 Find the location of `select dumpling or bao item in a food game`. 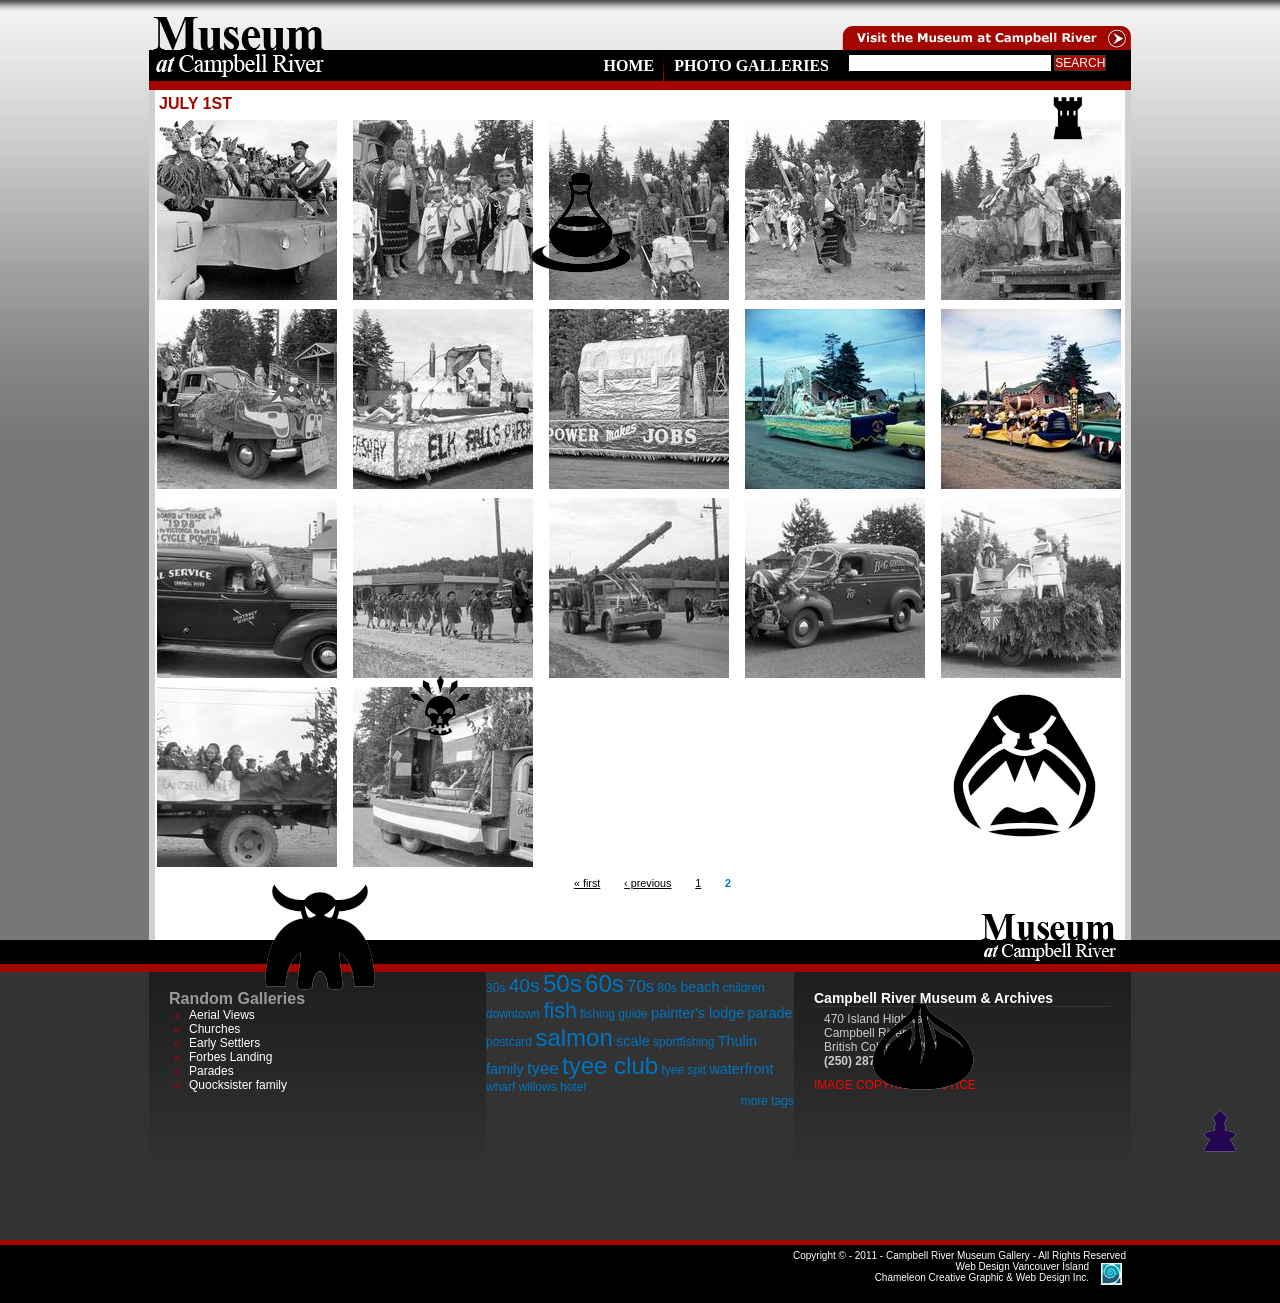

select dumpling or bao item in a food game is located at coordinates (923, 1046).